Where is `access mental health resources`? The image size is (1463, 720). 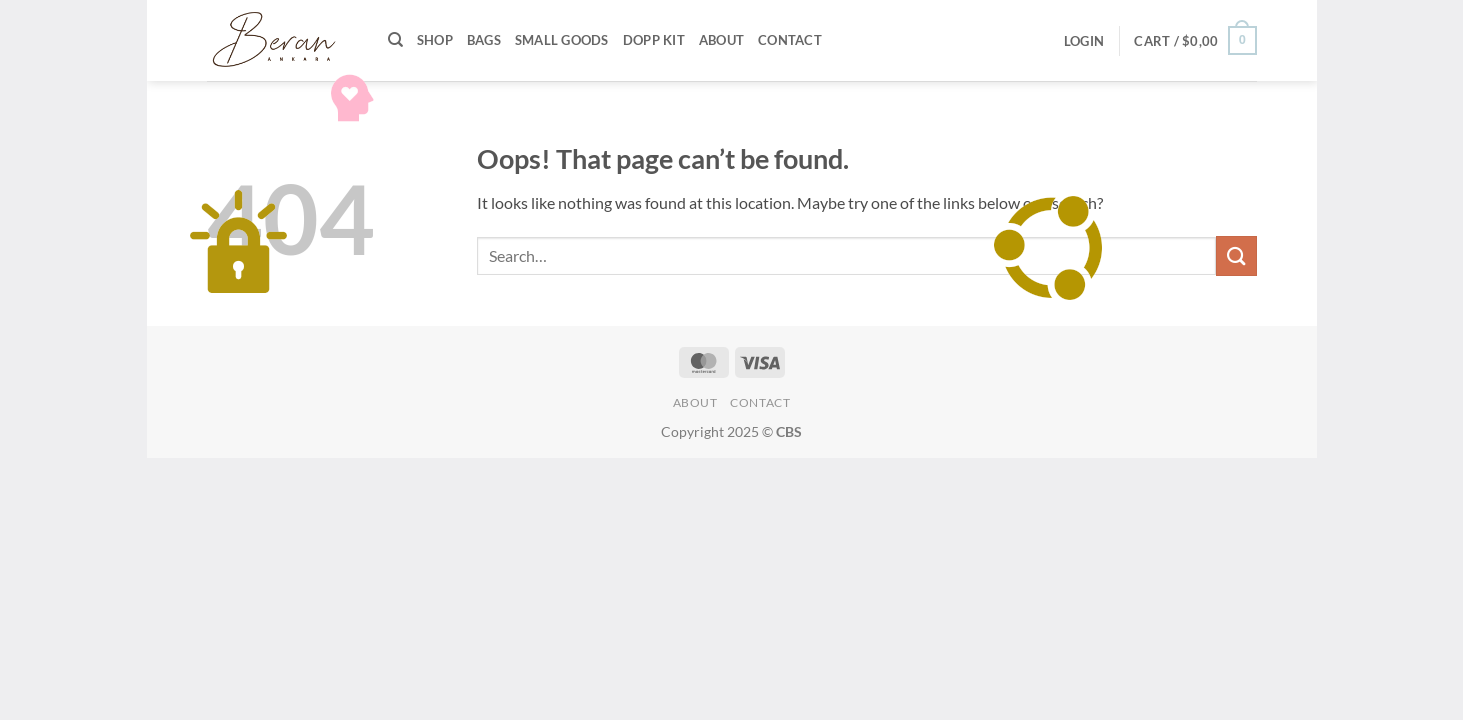 access mental health resources is located at coordinates (352, 98).